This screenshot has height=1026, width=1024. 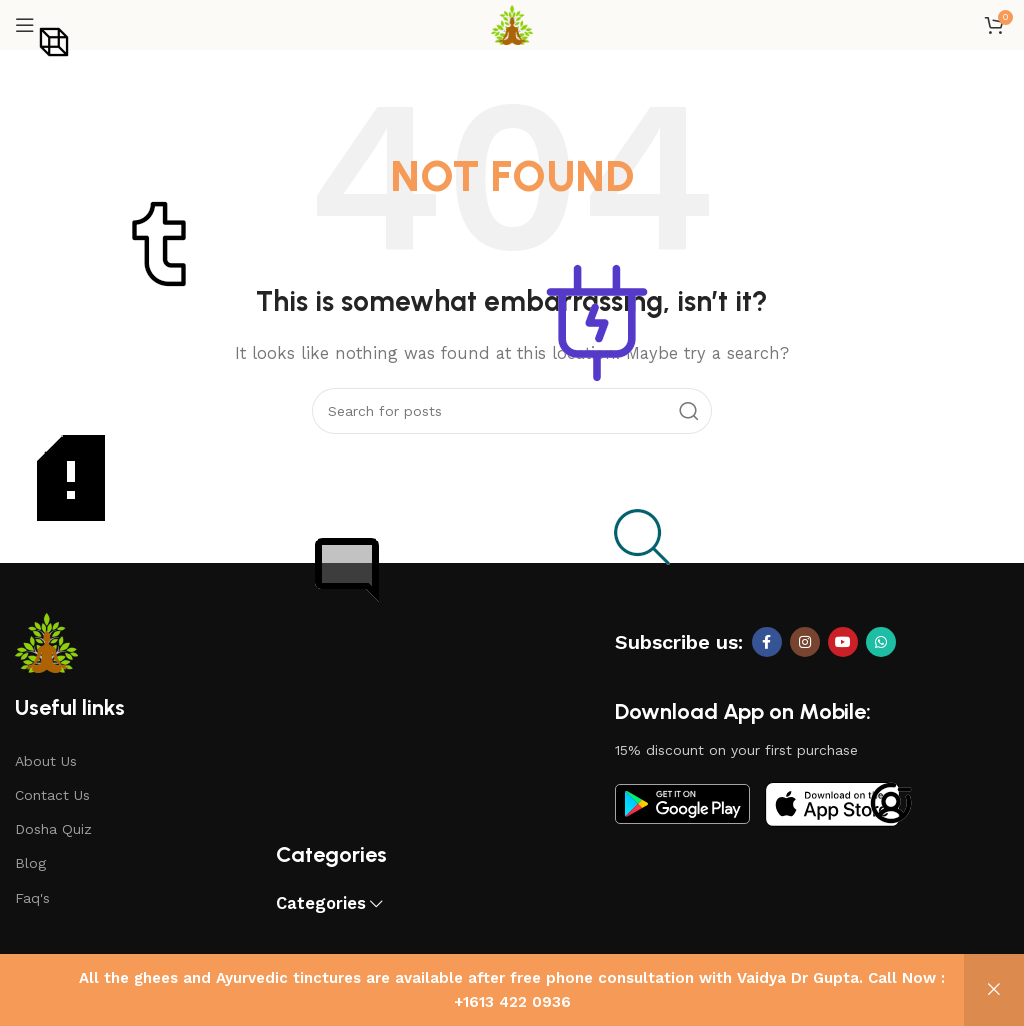 What do you see at coordinates (347, 570) in the screenshot?
I see `open comments or discussion` at bounding box center [347, 570].